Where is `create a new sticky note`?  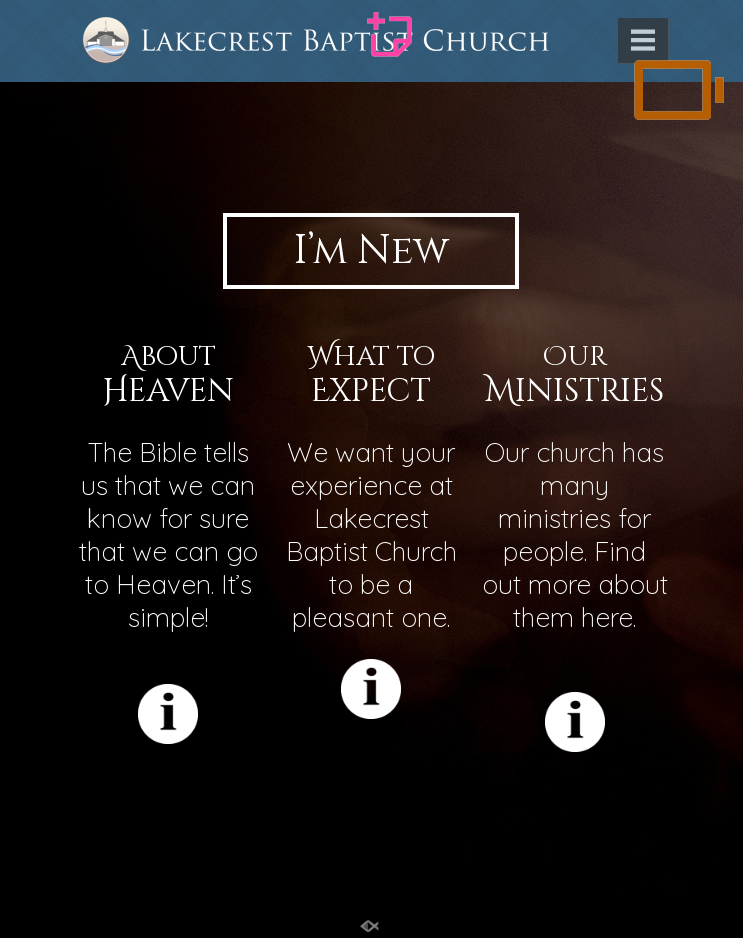
create a new sticky note is located at coordinates (391, 36).